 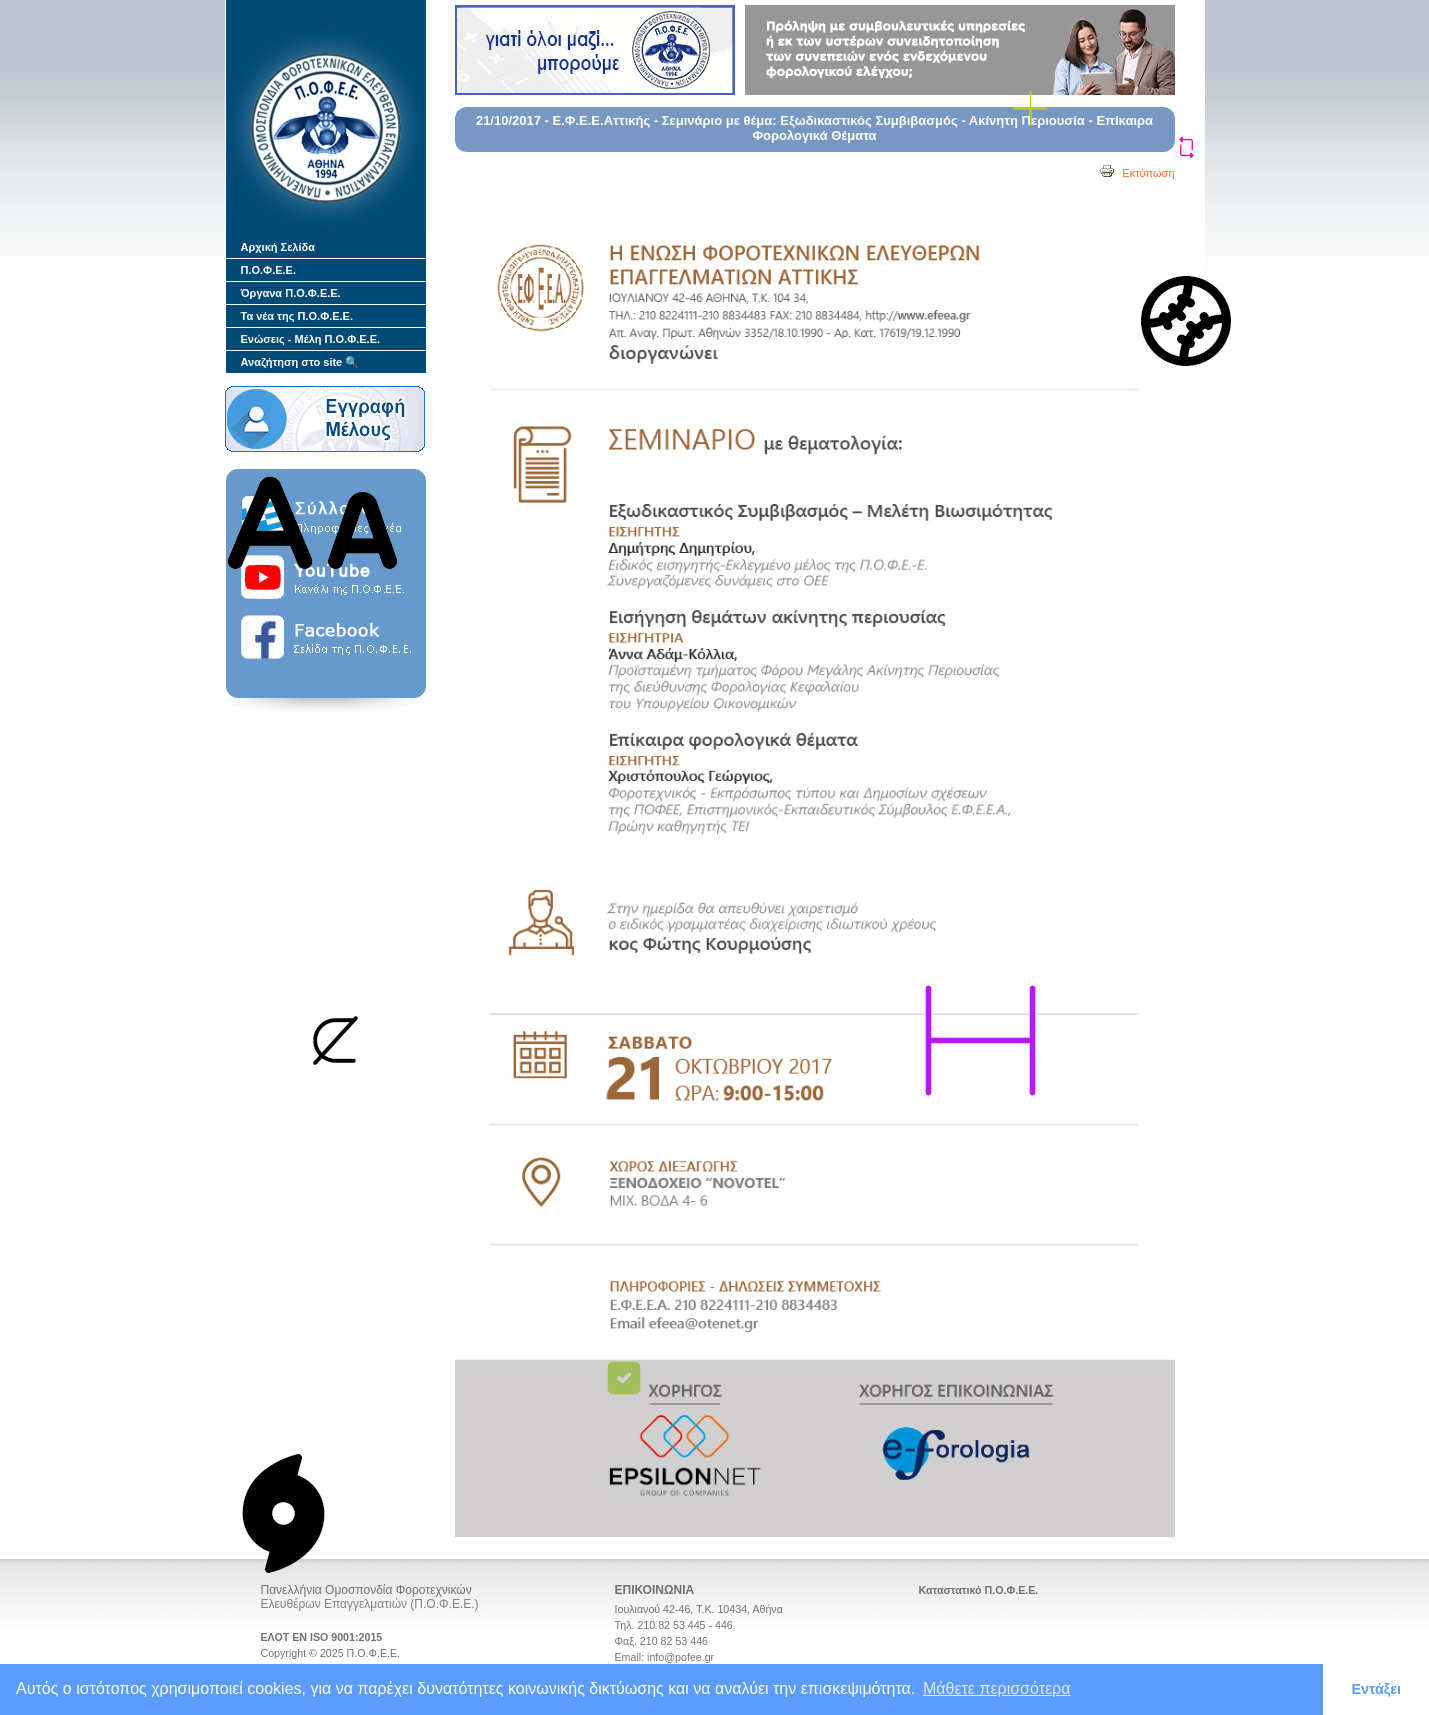 What do you see at coordinates (980, 1040) in the screenshot?
I see `format text as a heading` at bounding box center [980, 1040].